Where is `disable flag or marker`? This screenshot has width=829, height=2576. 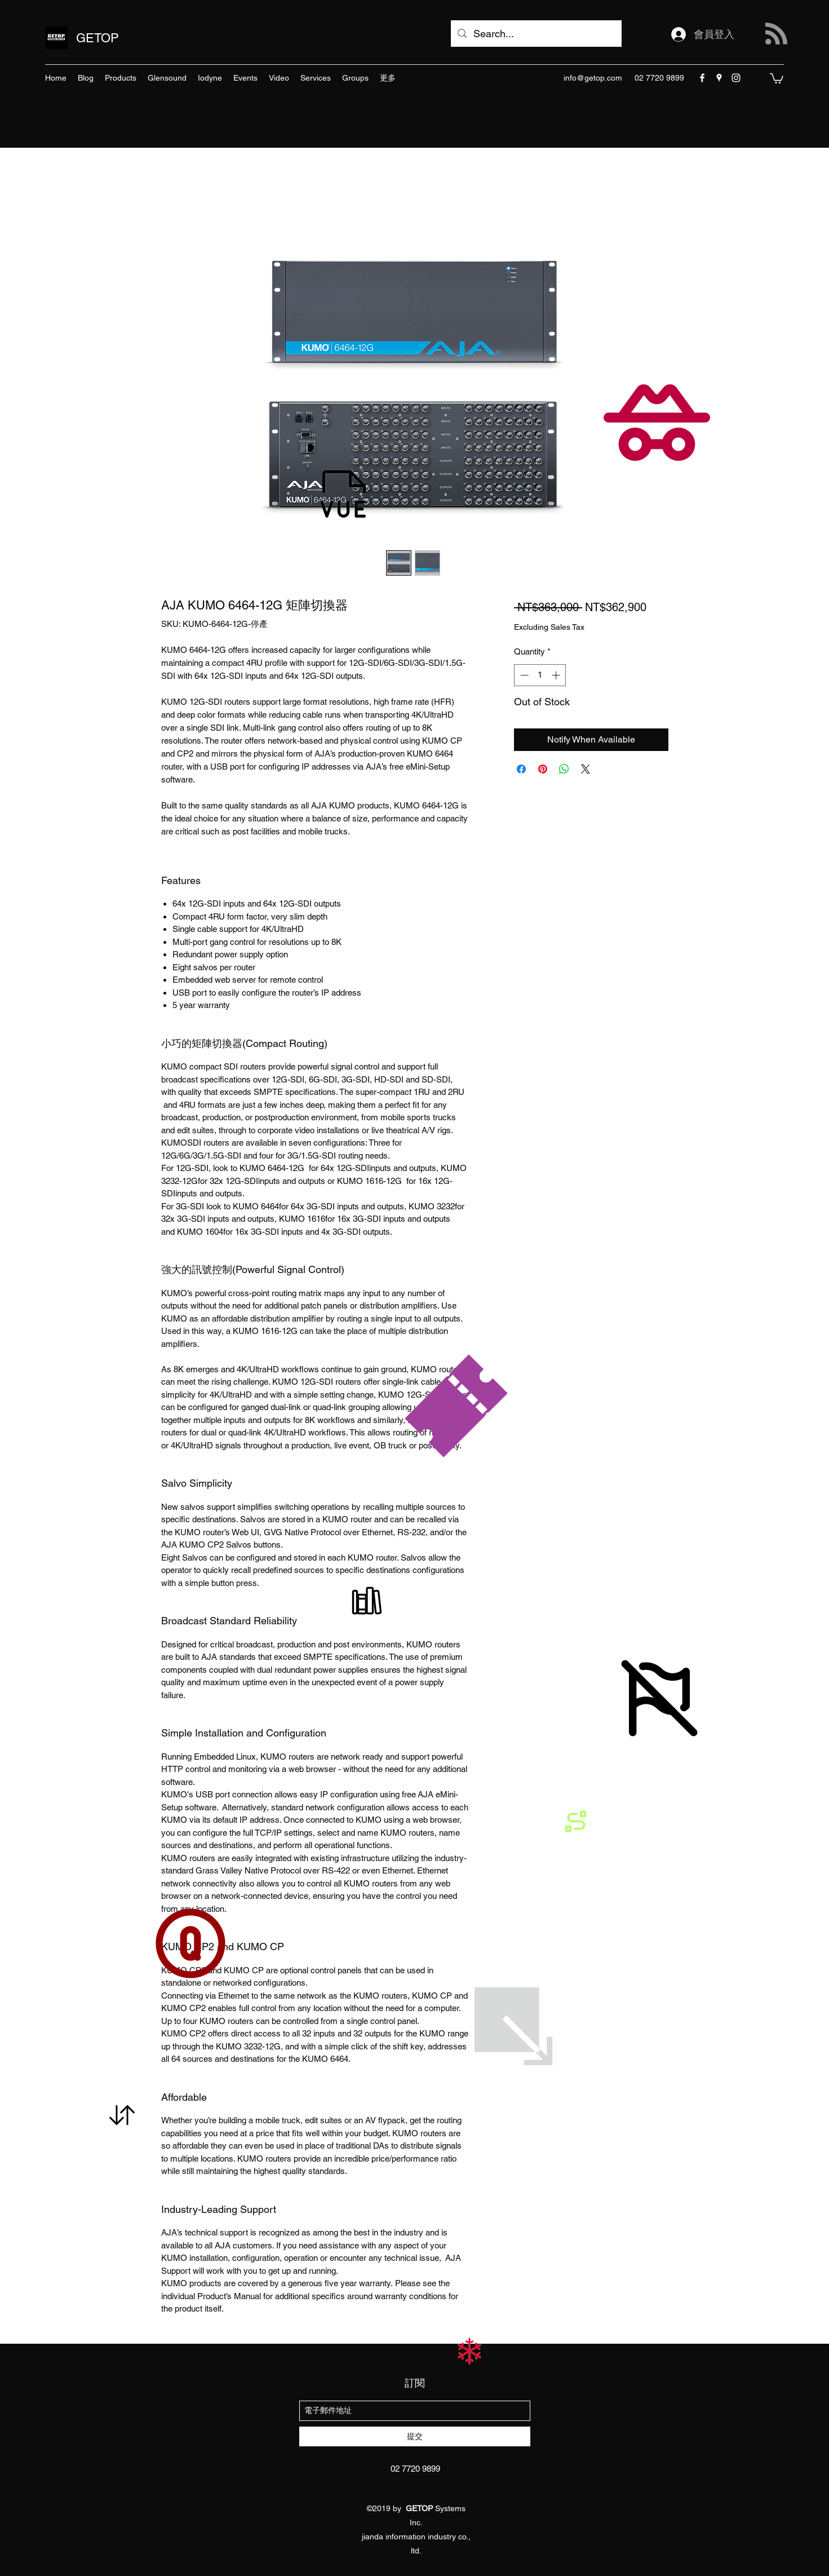 disable flag or marker is located at coordinates (659, 1698).